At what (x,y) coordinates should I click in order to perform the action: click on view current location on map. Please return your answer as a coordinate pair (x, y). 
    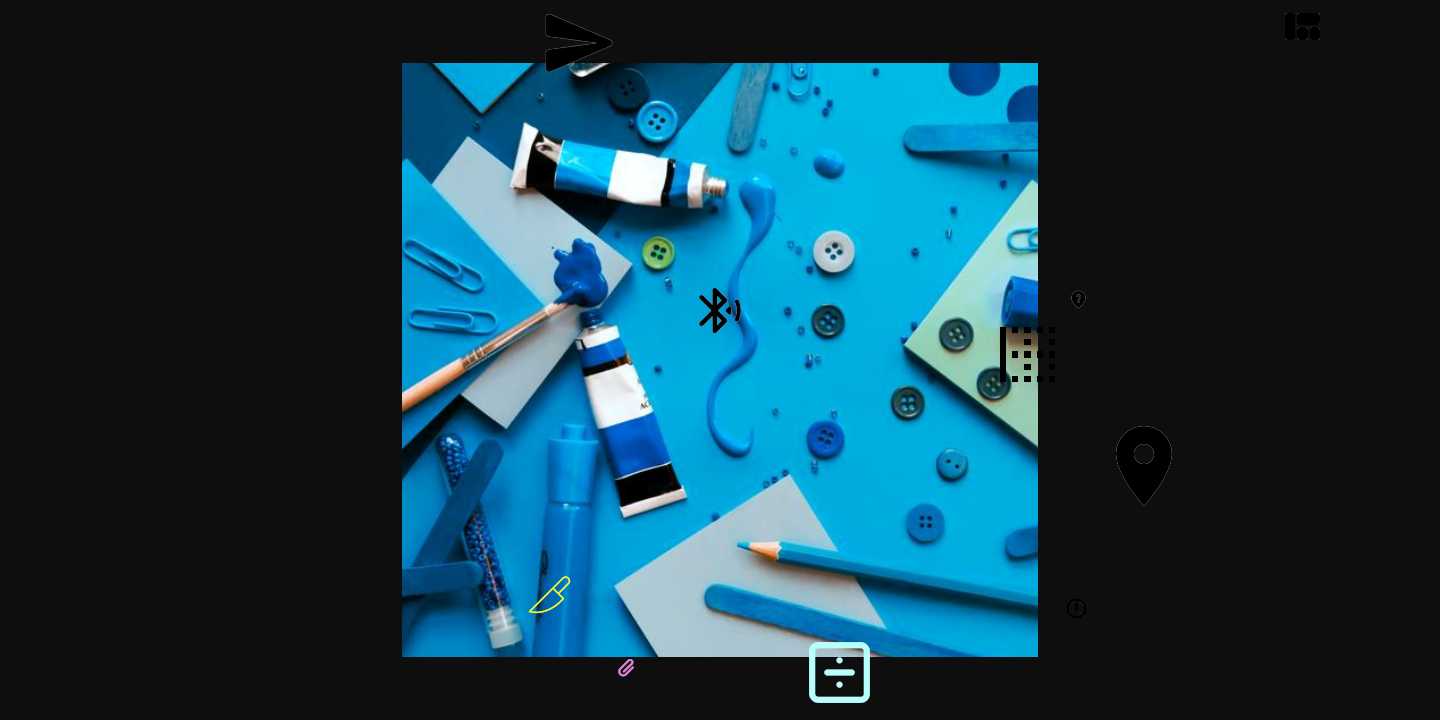
    Looking at the image, I should click on (1144, 466).